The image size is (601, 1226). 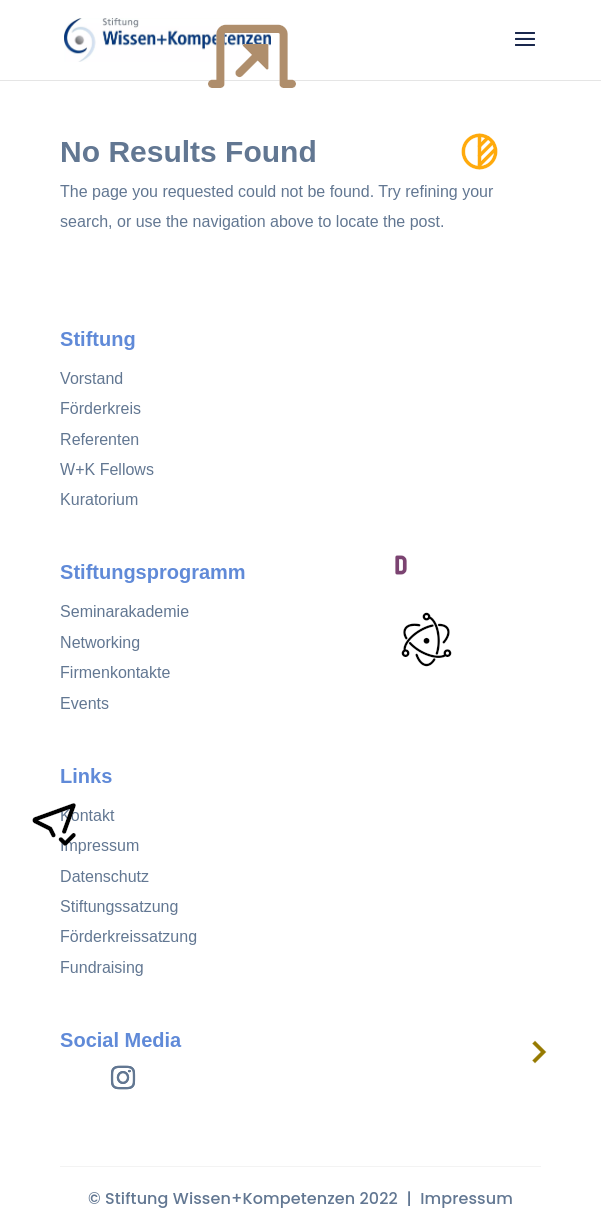 I want to click on adjust screen brightness settings, so click(x=479, y=151).